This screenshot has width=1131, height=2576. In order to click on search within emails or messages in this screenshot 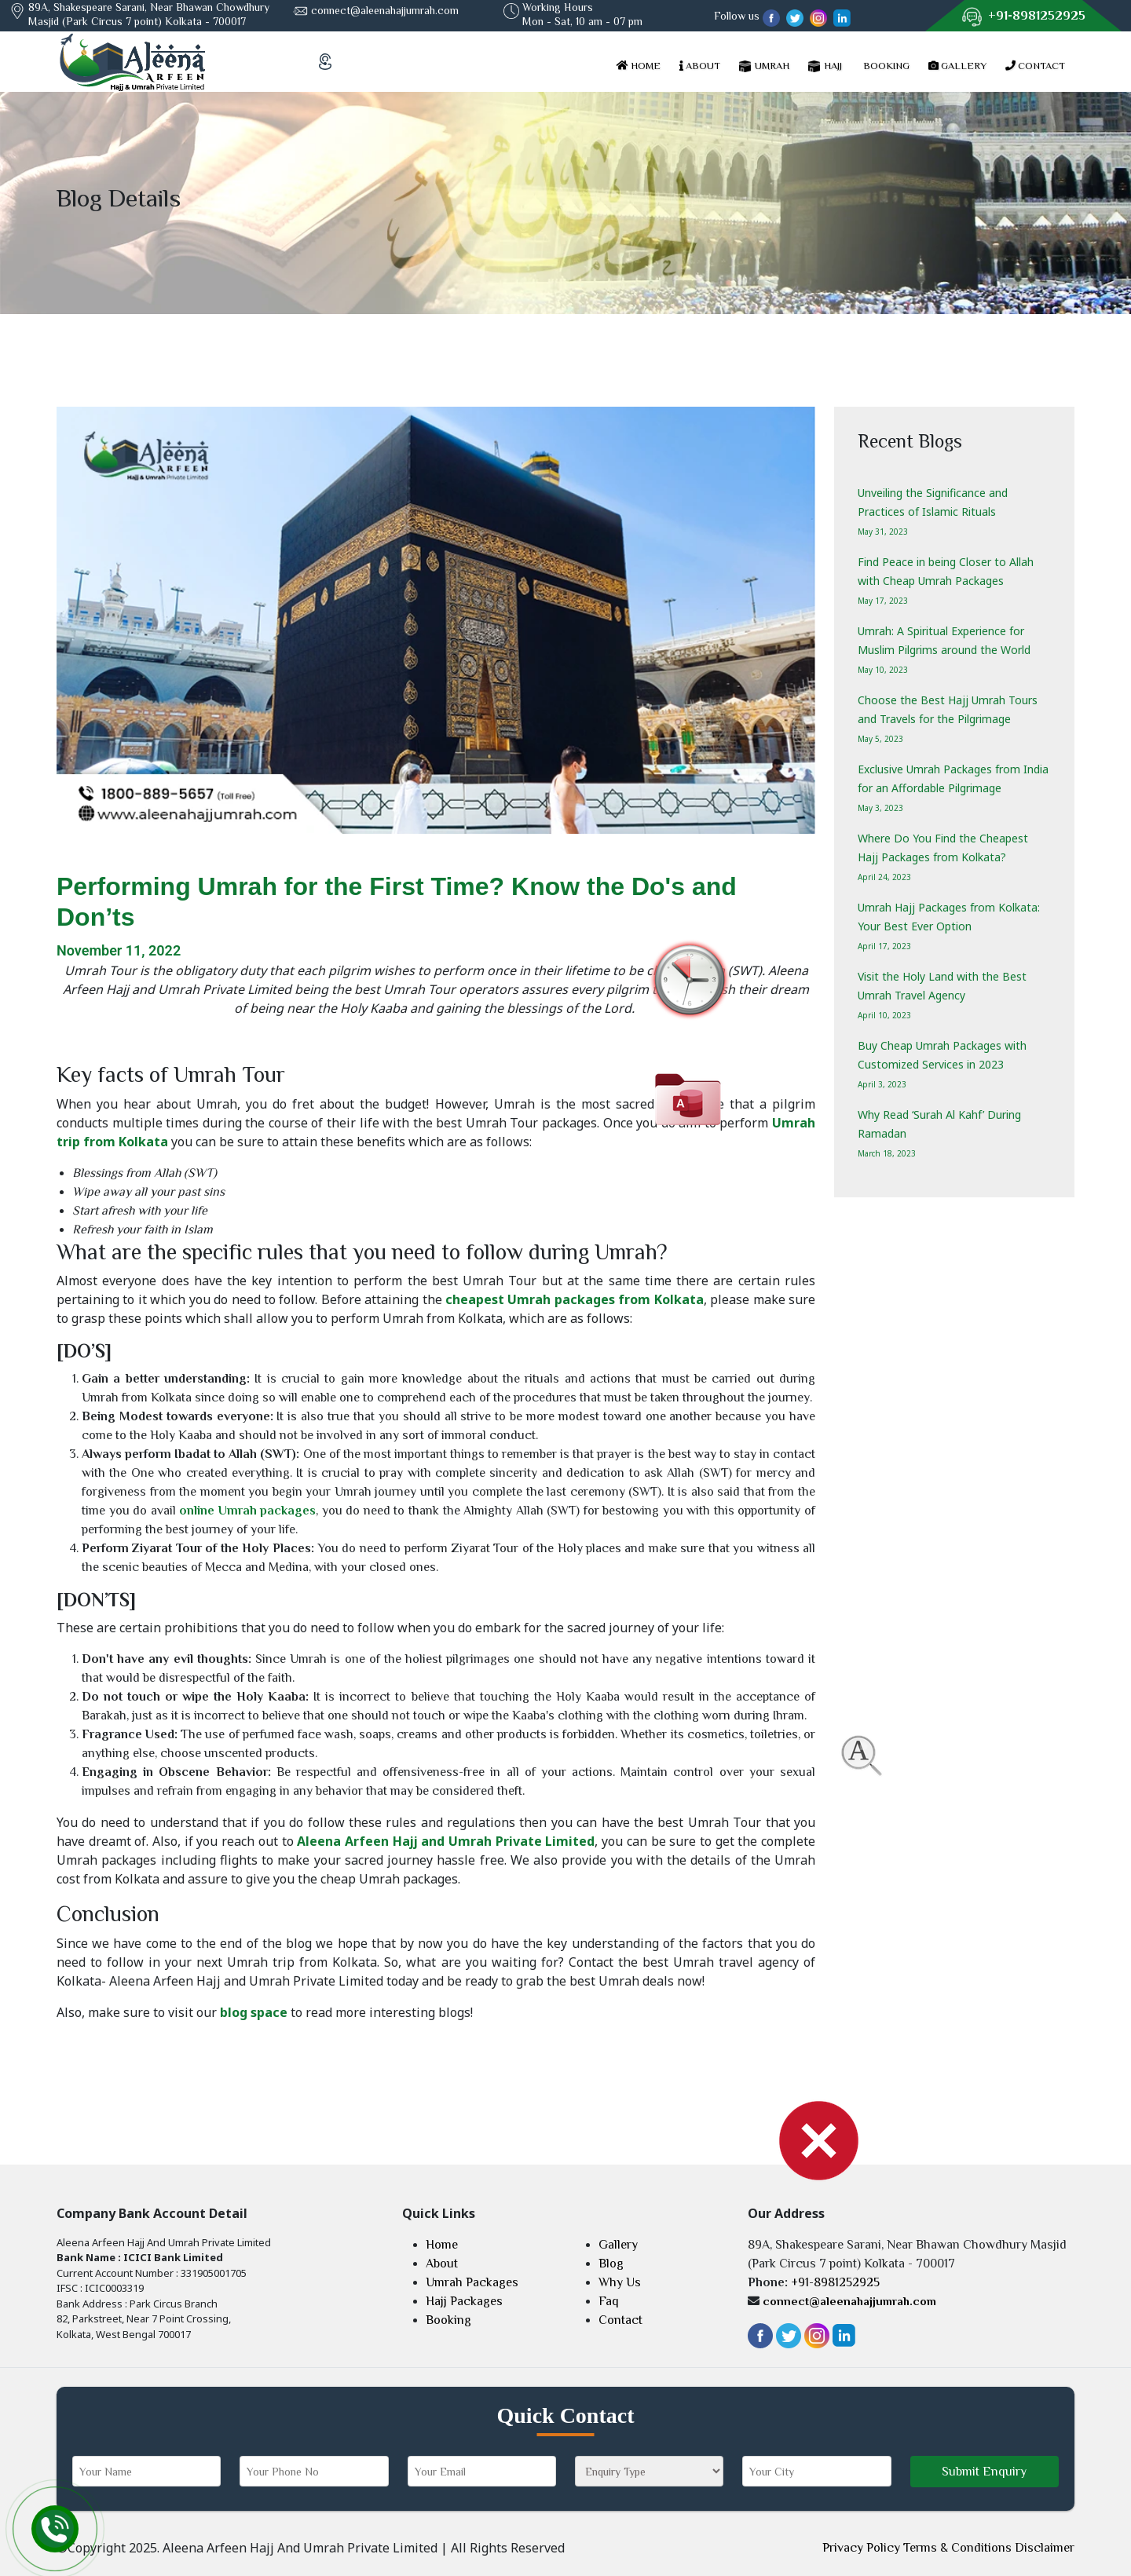, I will do `click(861, 1755)`.